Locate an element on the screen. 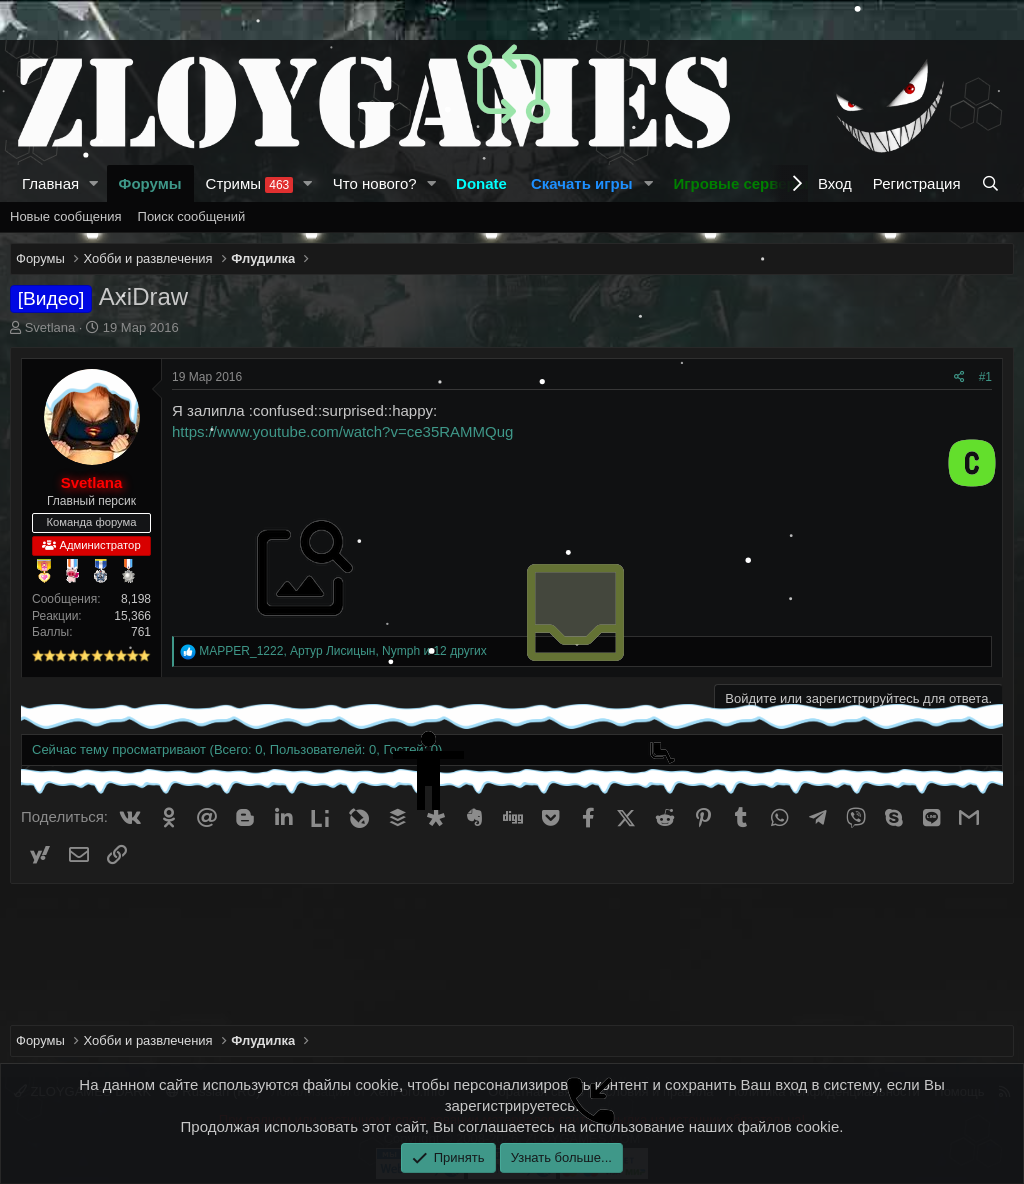 The height and width of the screenshot is (1184, 1024). search for images or photos is located at coordinates (305, 568).